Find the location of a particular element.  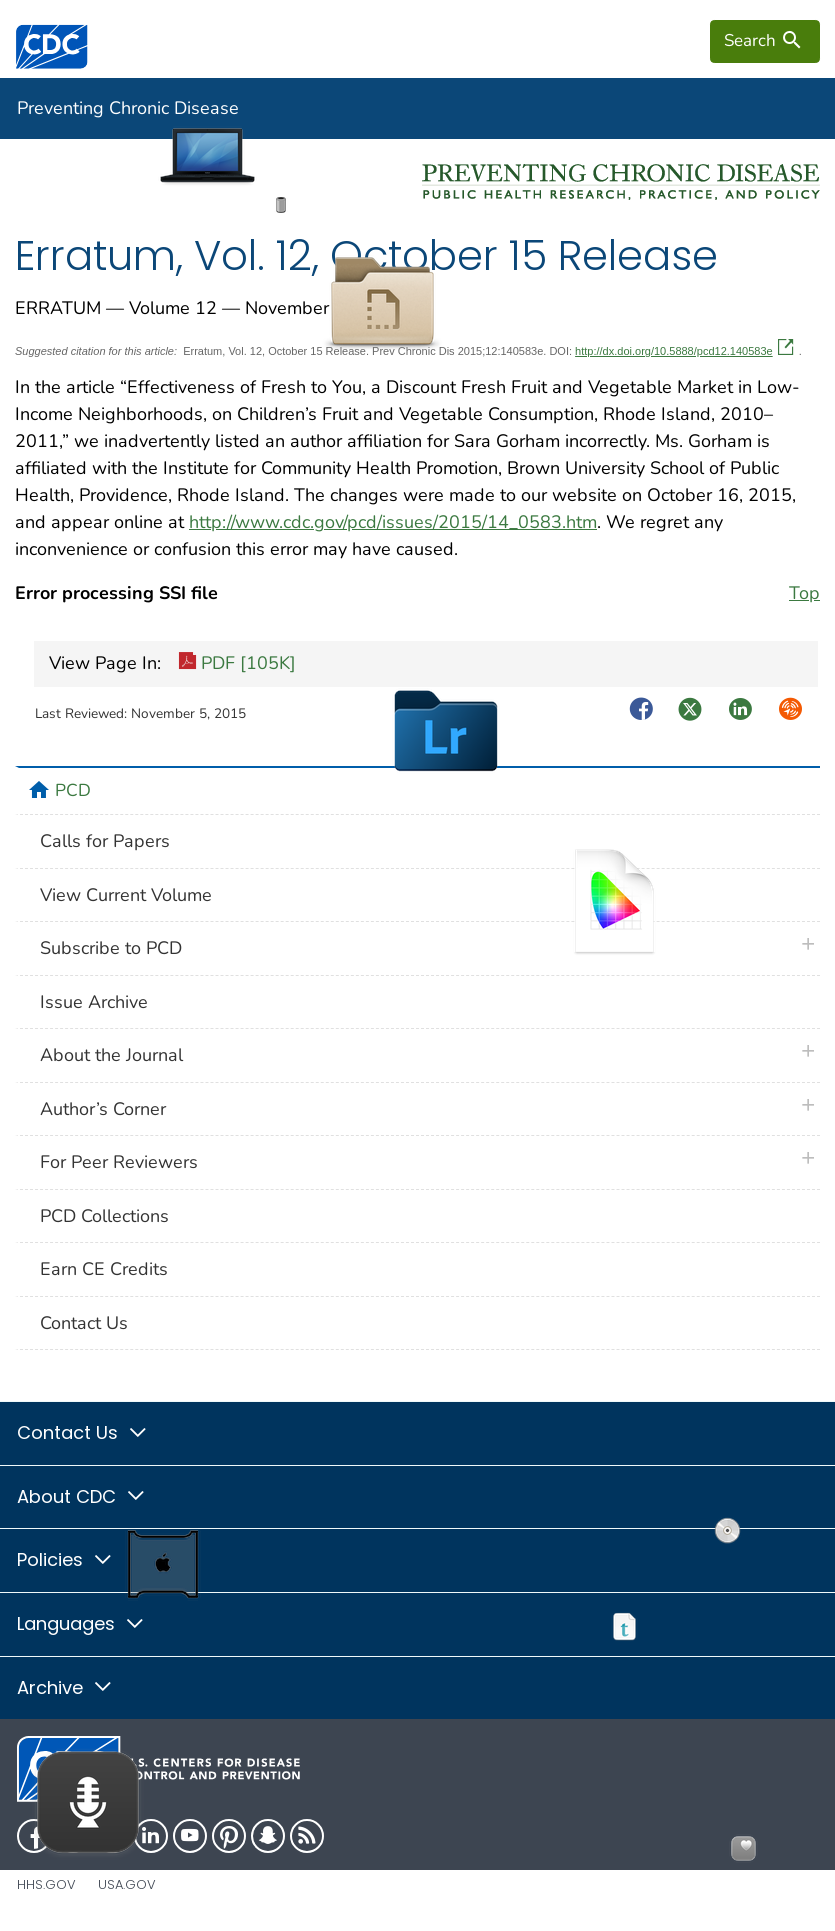

represents a macbook device in system settings is located at coordinates (207, 151).